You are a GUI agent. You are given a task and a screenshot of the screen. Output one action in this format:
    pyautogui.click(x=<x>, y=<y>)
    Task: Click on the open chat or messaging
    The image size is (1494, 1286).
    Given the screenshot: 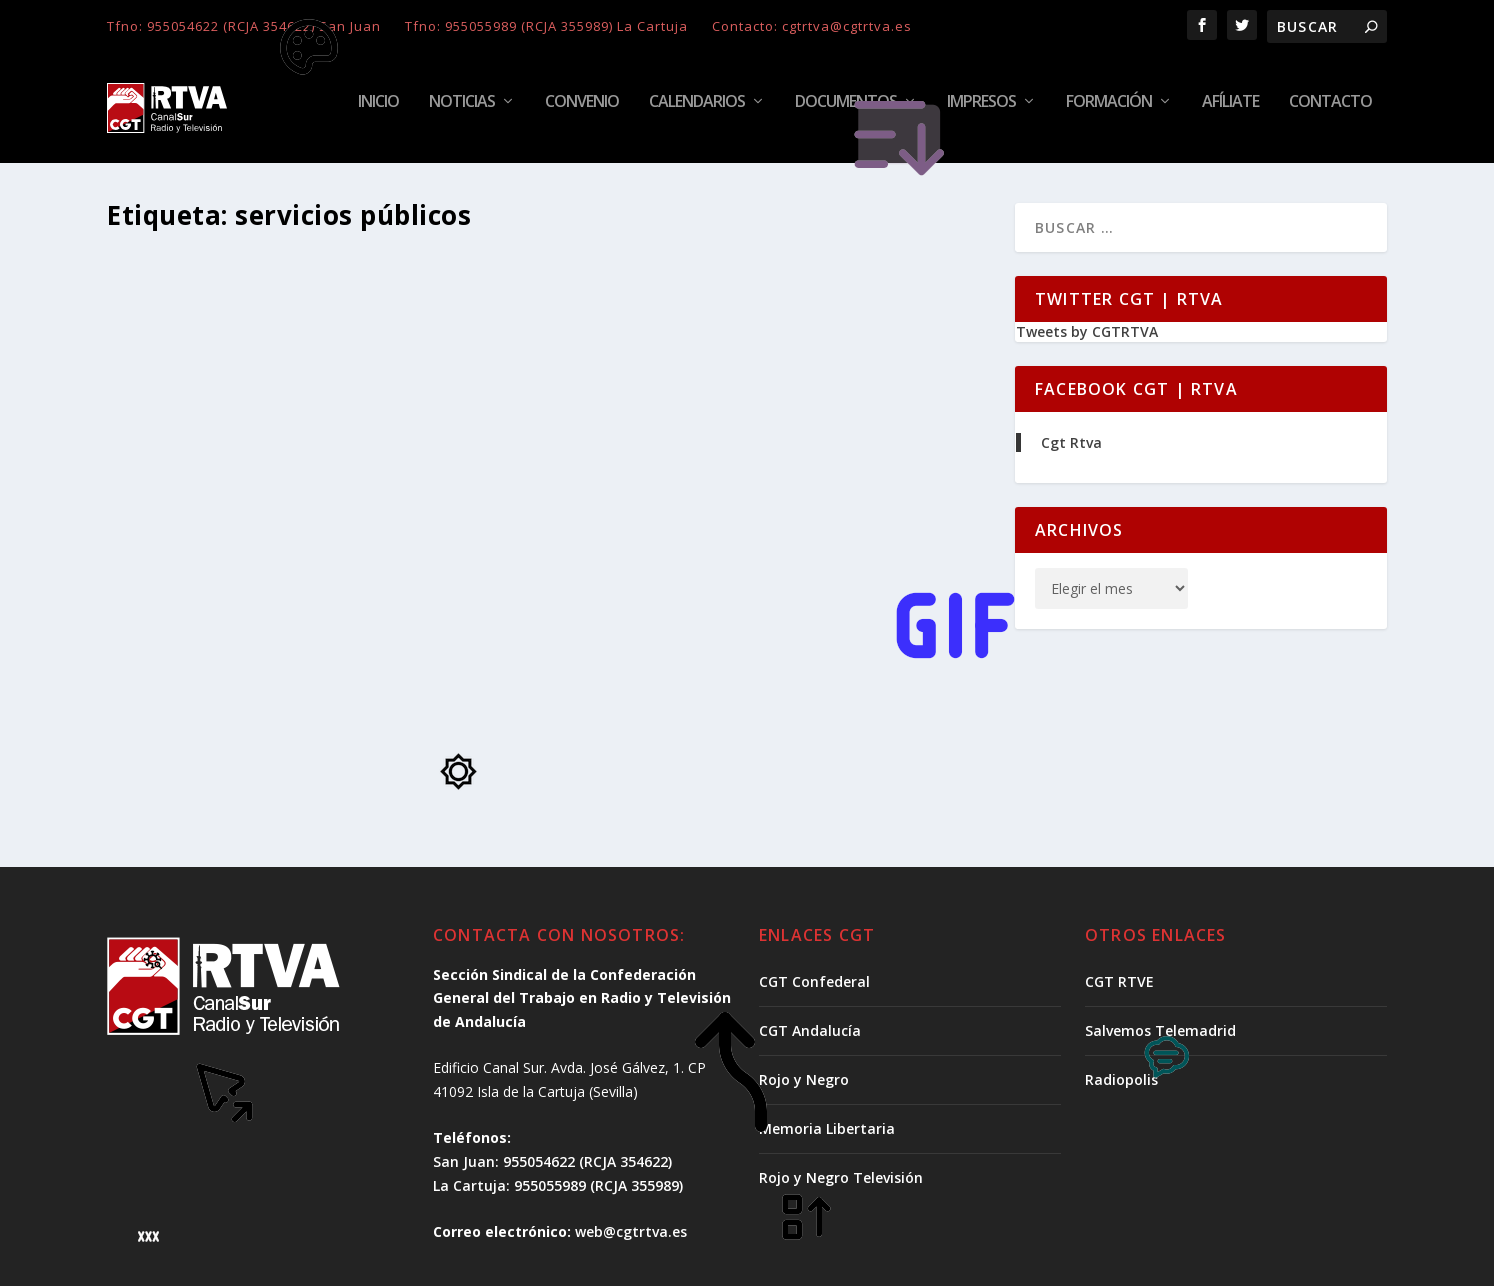 What is the action you would take?
    pyautogui.click(x=1166, y=1057)
    